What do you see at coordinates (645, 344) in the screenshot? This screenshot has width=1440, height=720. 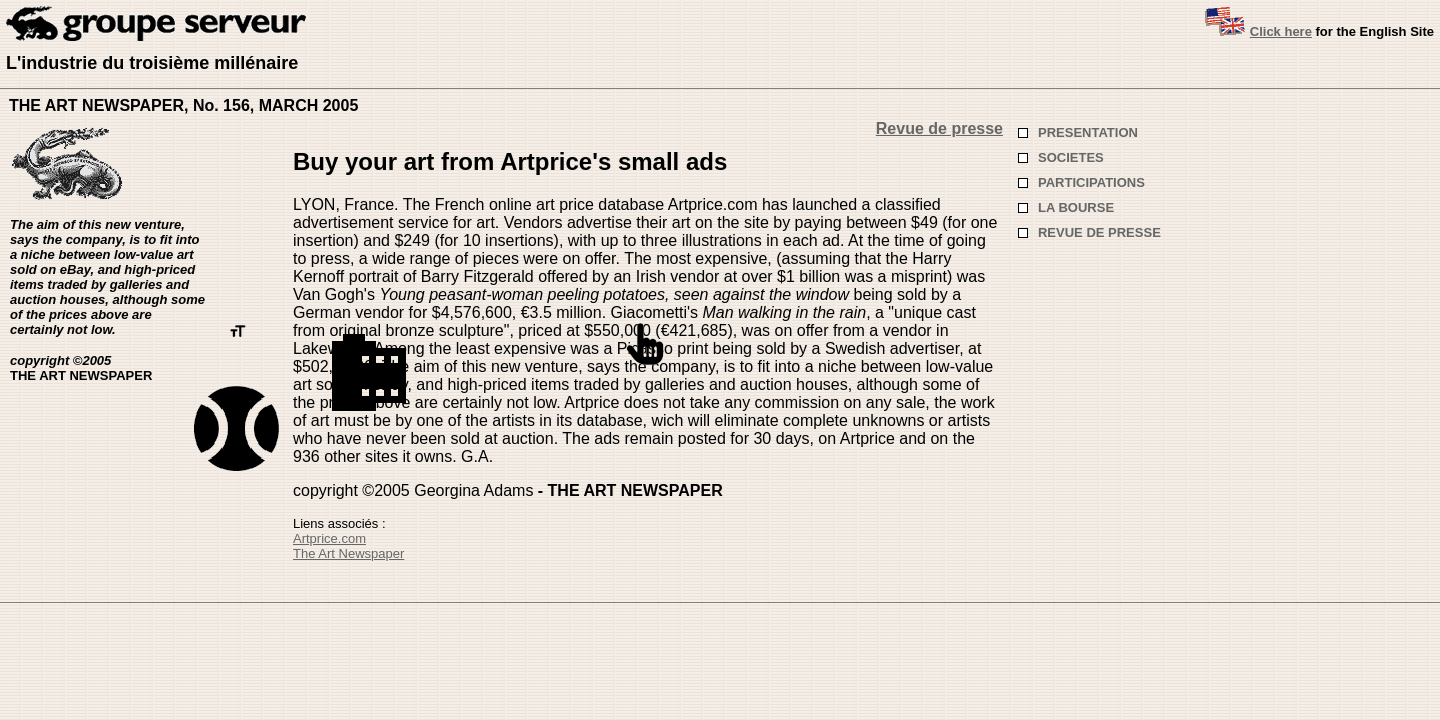 I see `tap or click to select` at bounding box center [645, 344].